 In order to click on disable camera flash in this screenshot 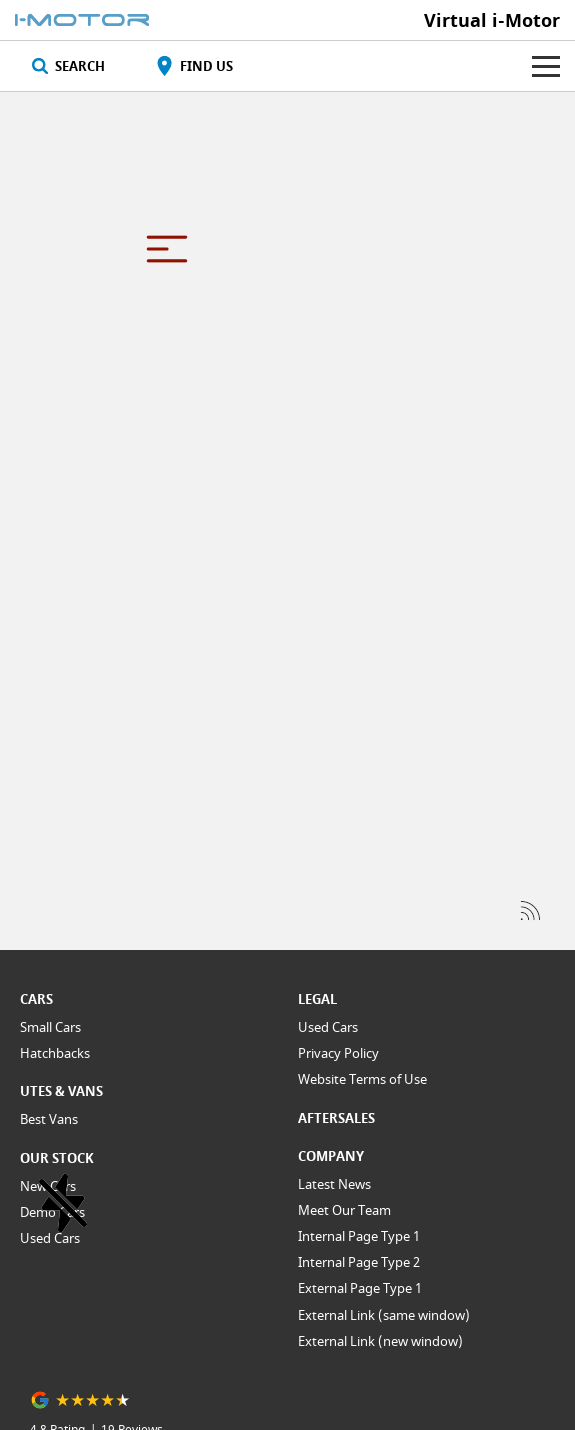, I will do `click(63, 1203)`.